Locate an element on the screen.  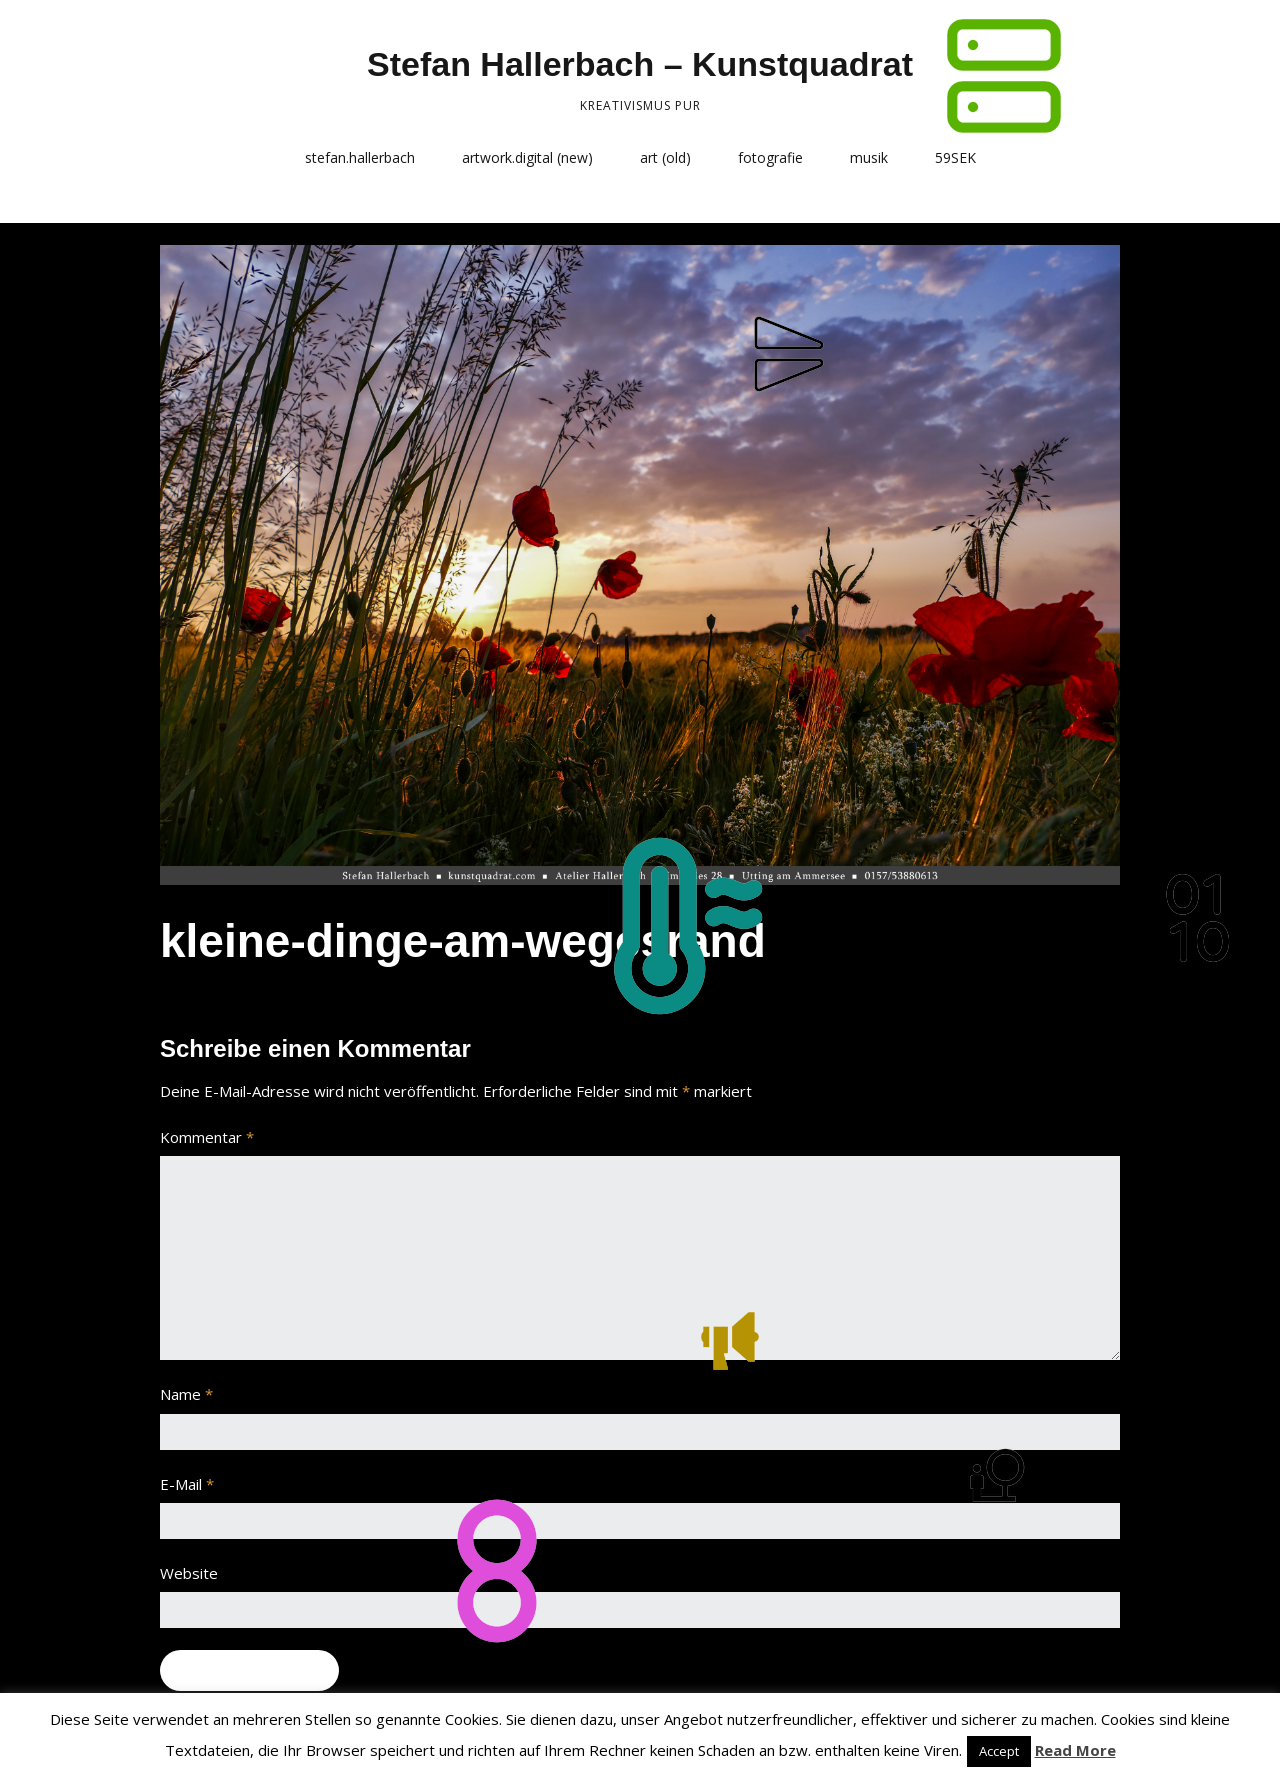
flip image or object vertically is located at coordinates (786, 354).